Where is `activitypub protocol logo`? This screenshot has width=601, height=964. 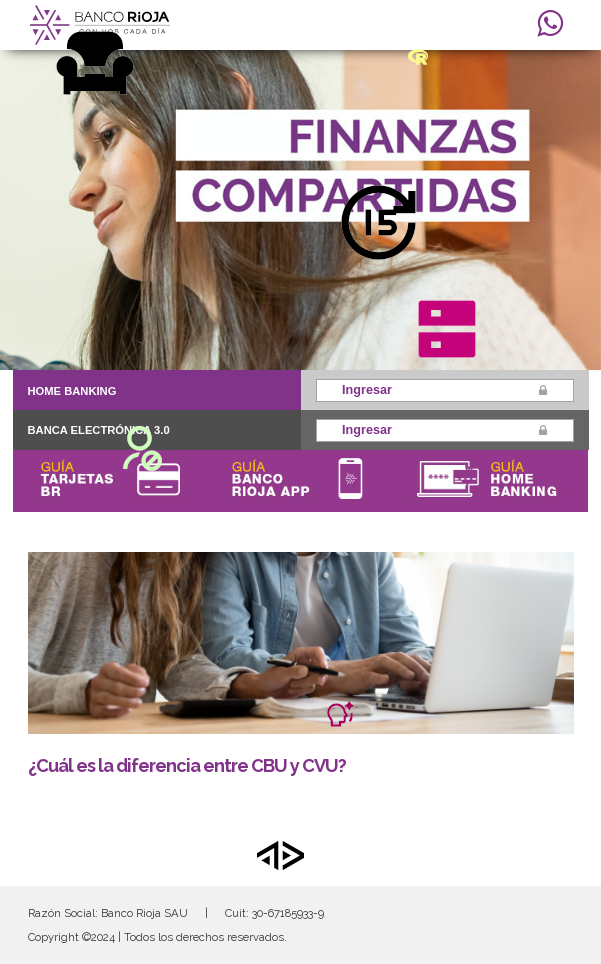
activitypub protocol logo is located at coordinates (280, 855).